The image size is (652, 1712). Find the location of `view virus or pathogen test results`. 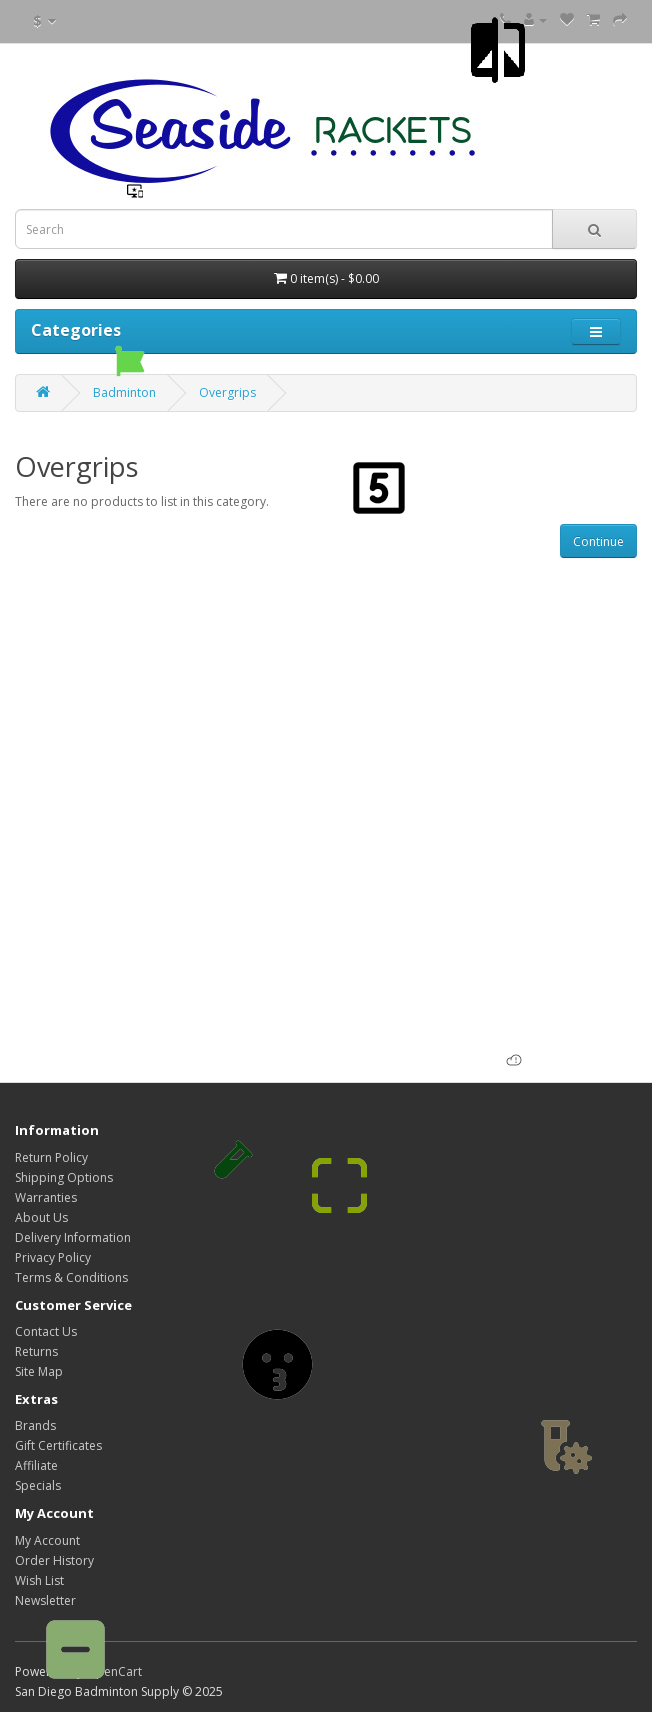

view virus or pathogen test results is located at coordinates (563, 1445).